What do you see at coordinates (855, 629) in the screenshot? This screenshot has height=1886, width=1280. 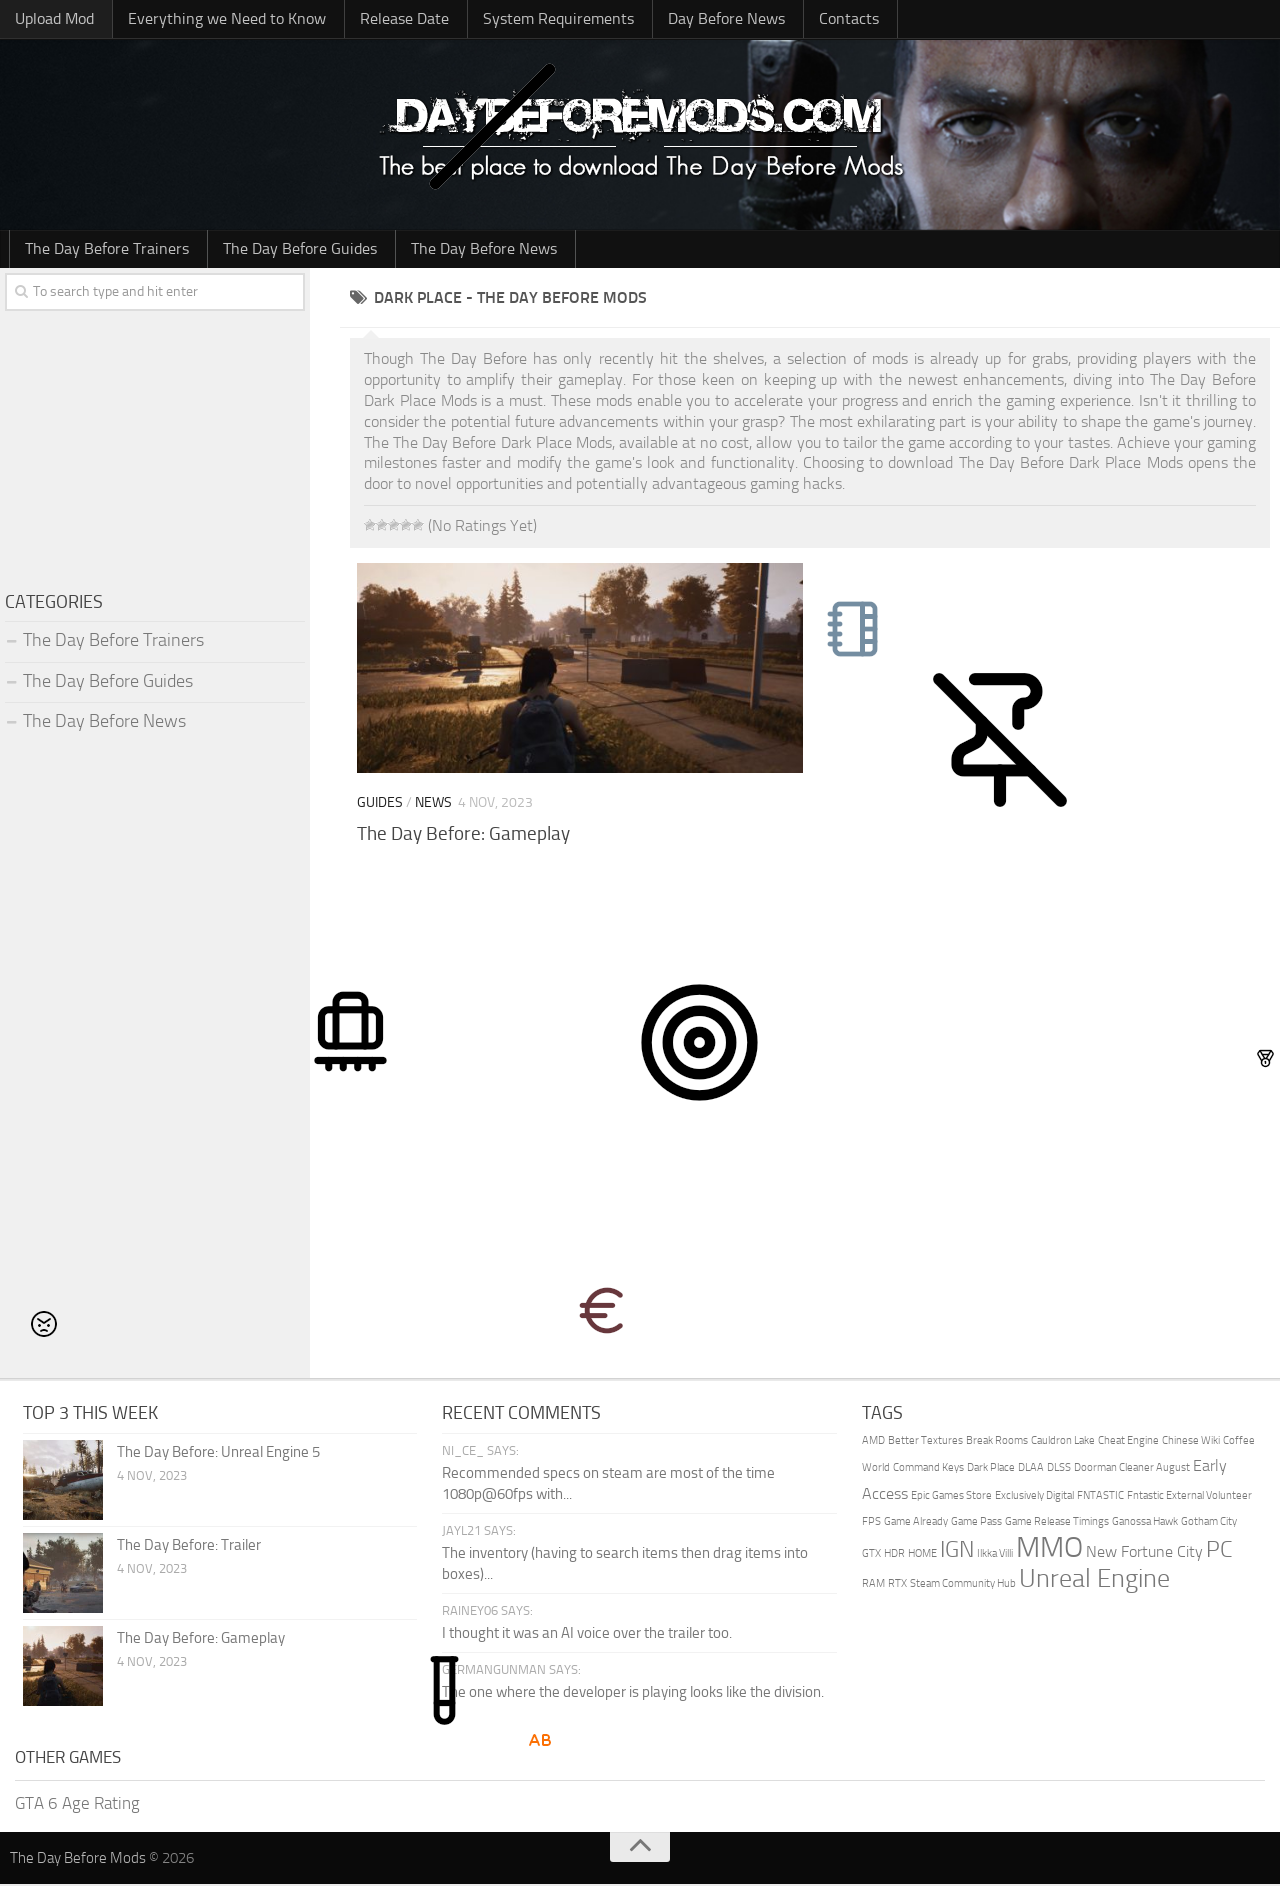 I see `open tabbed notebook or journal` at bounding box center [855, 629].